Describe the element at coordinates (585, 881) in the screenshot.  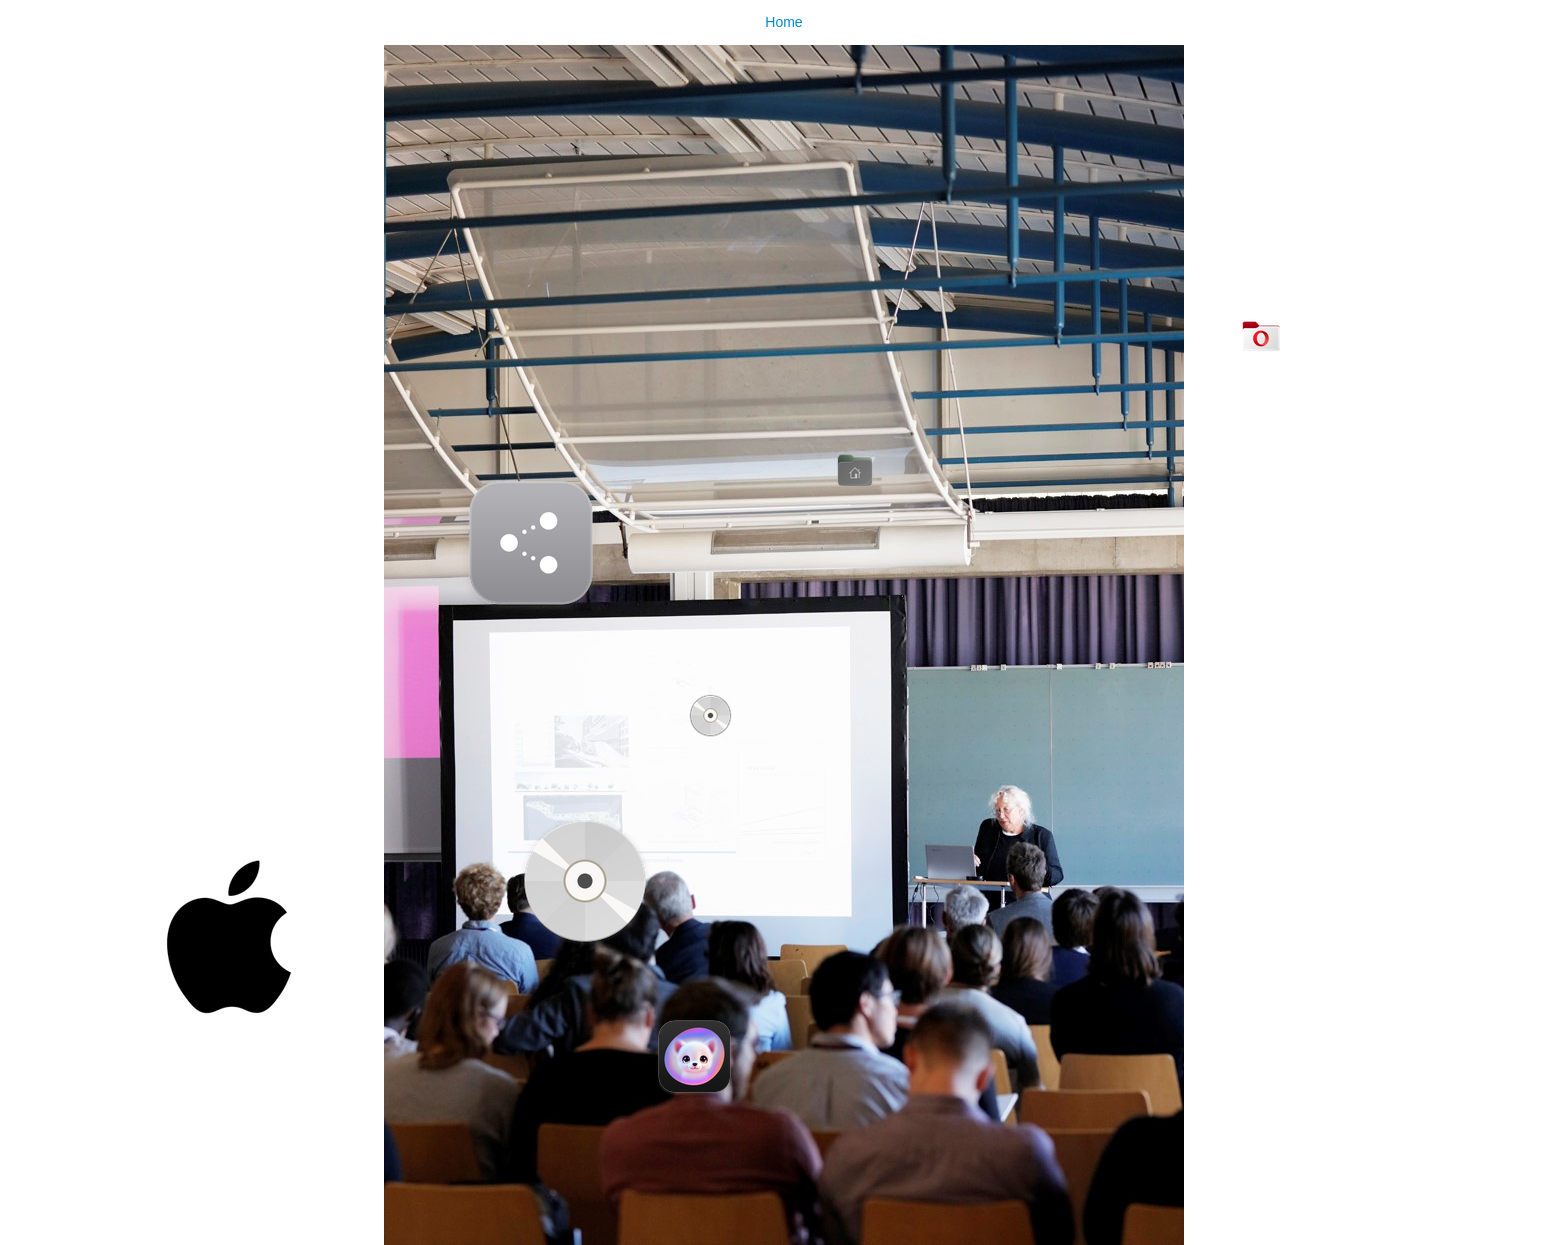
I see `access dvd drive or optical disc device` at that location.